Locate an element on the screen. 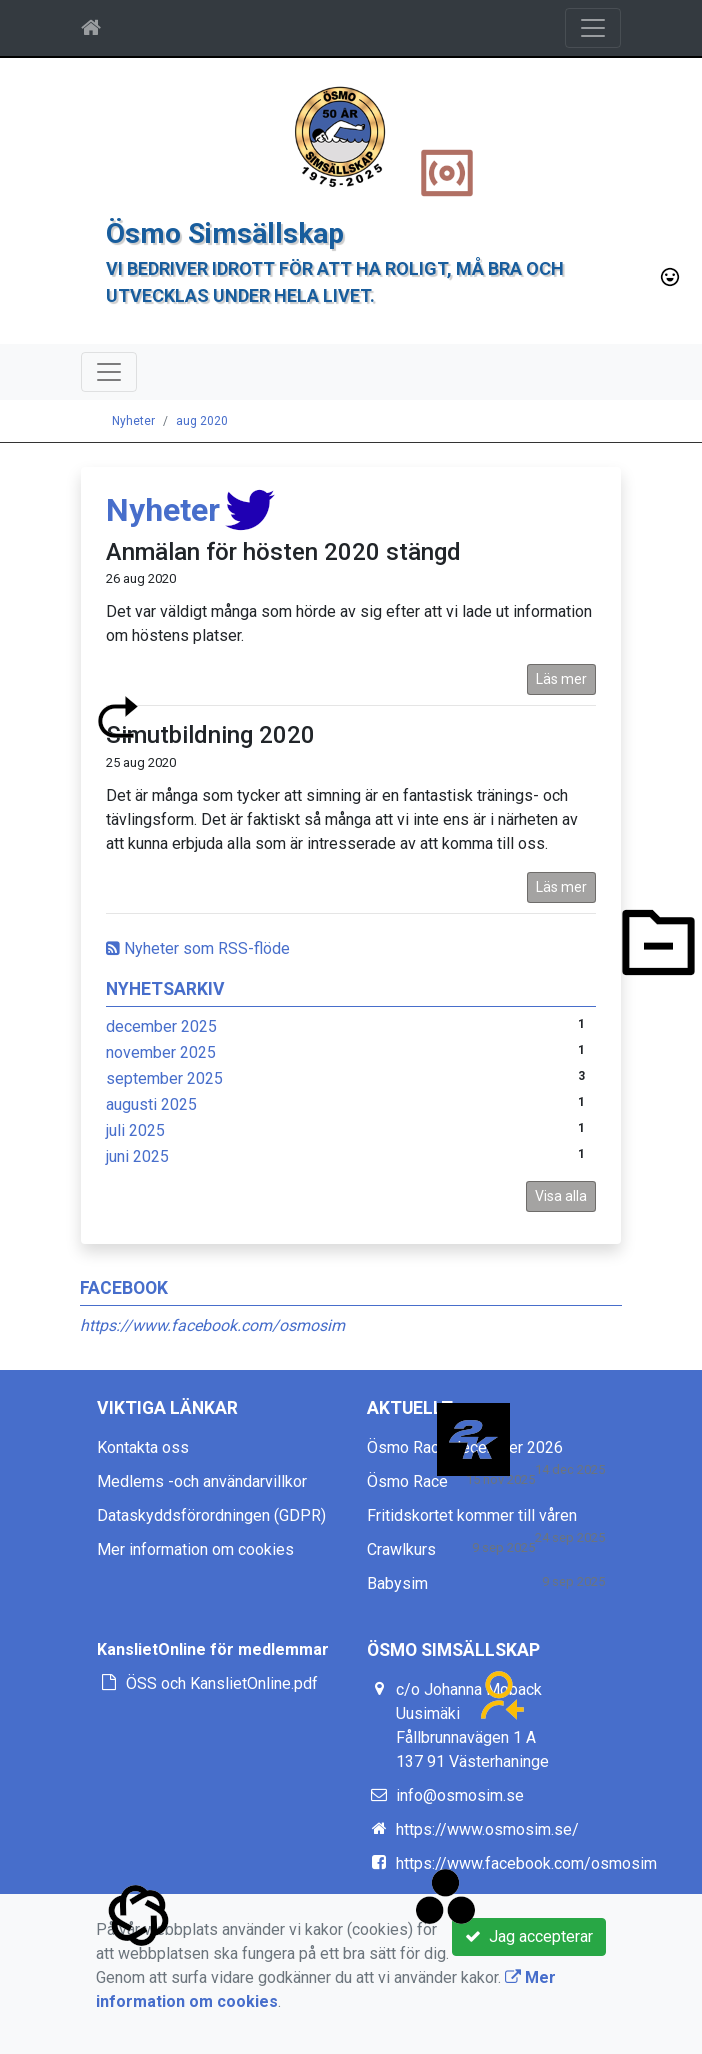  OpenAI logo is located at coordinates (138, 1915).